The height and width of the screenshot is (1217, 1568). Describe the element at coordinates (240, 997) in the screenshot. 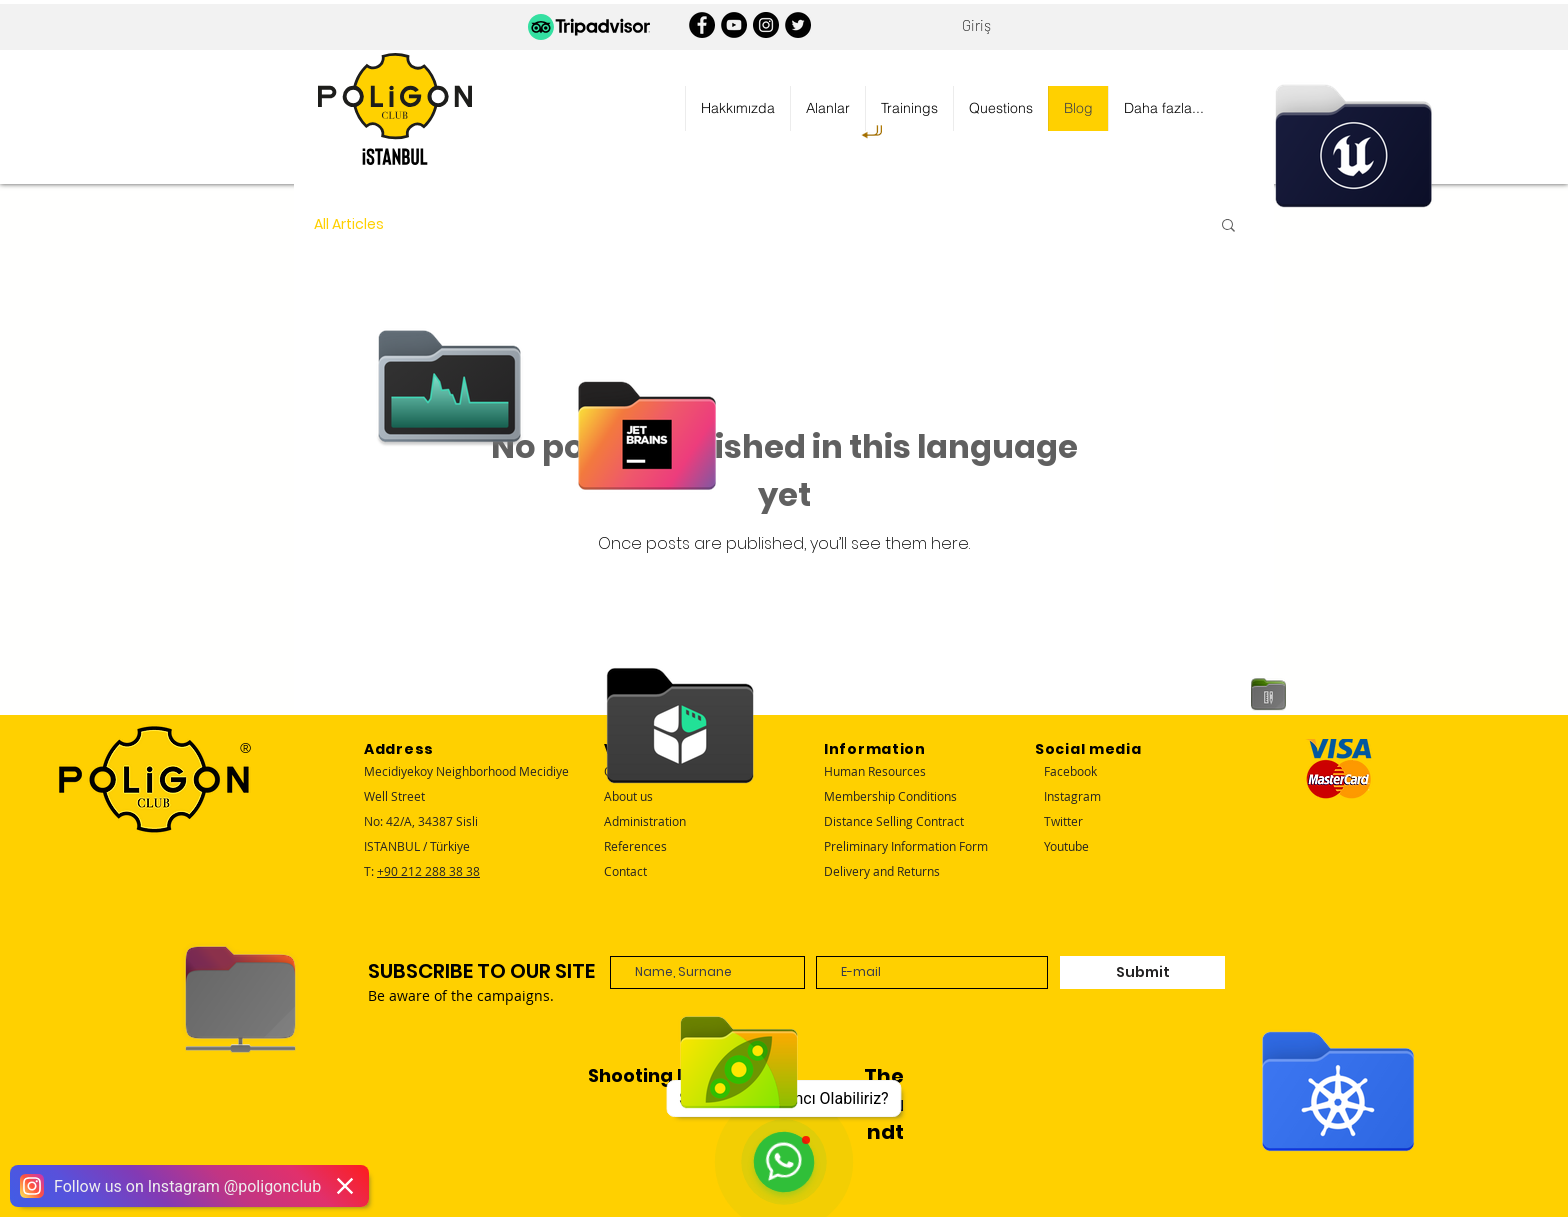

I see `access files stored on a remote server or network` at that location.